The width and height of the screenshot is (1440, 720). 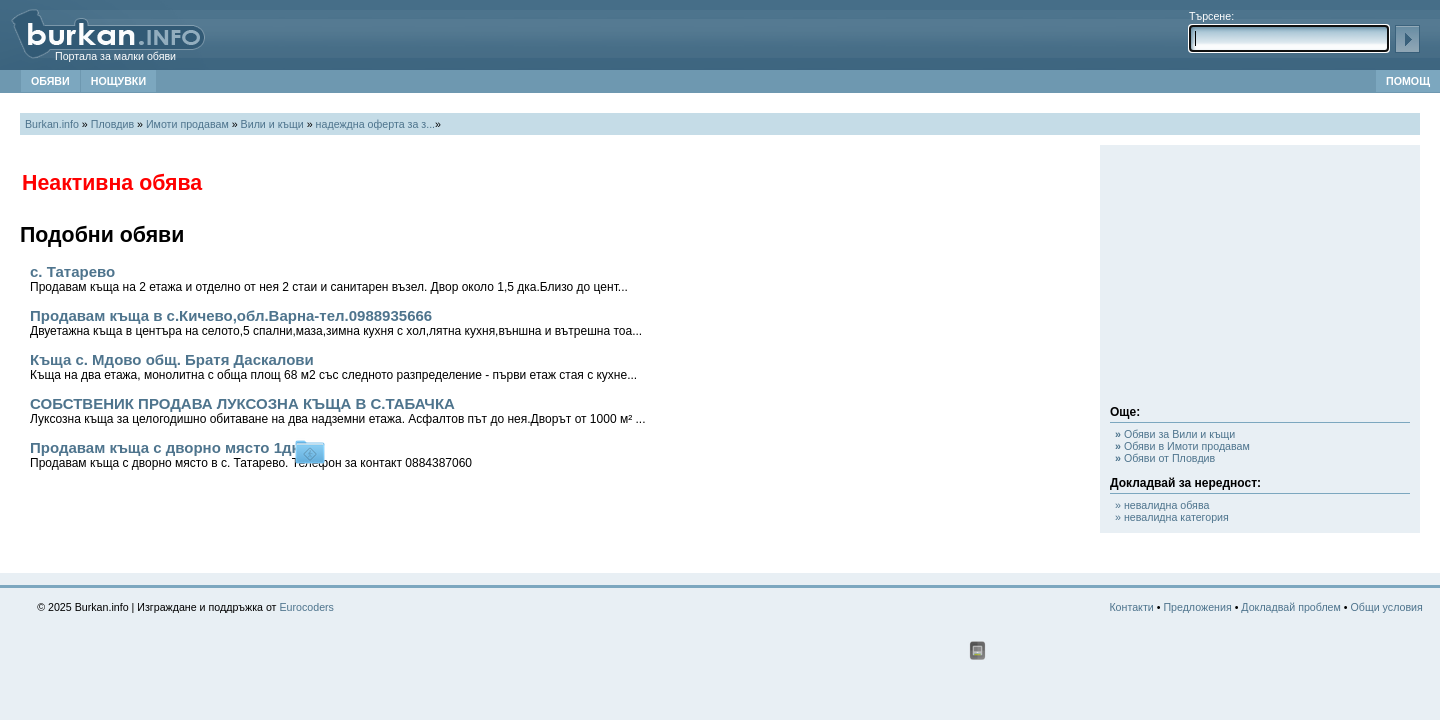 I want to click on a ROM file or cartridge-based game image, so click(x=977, y=650).